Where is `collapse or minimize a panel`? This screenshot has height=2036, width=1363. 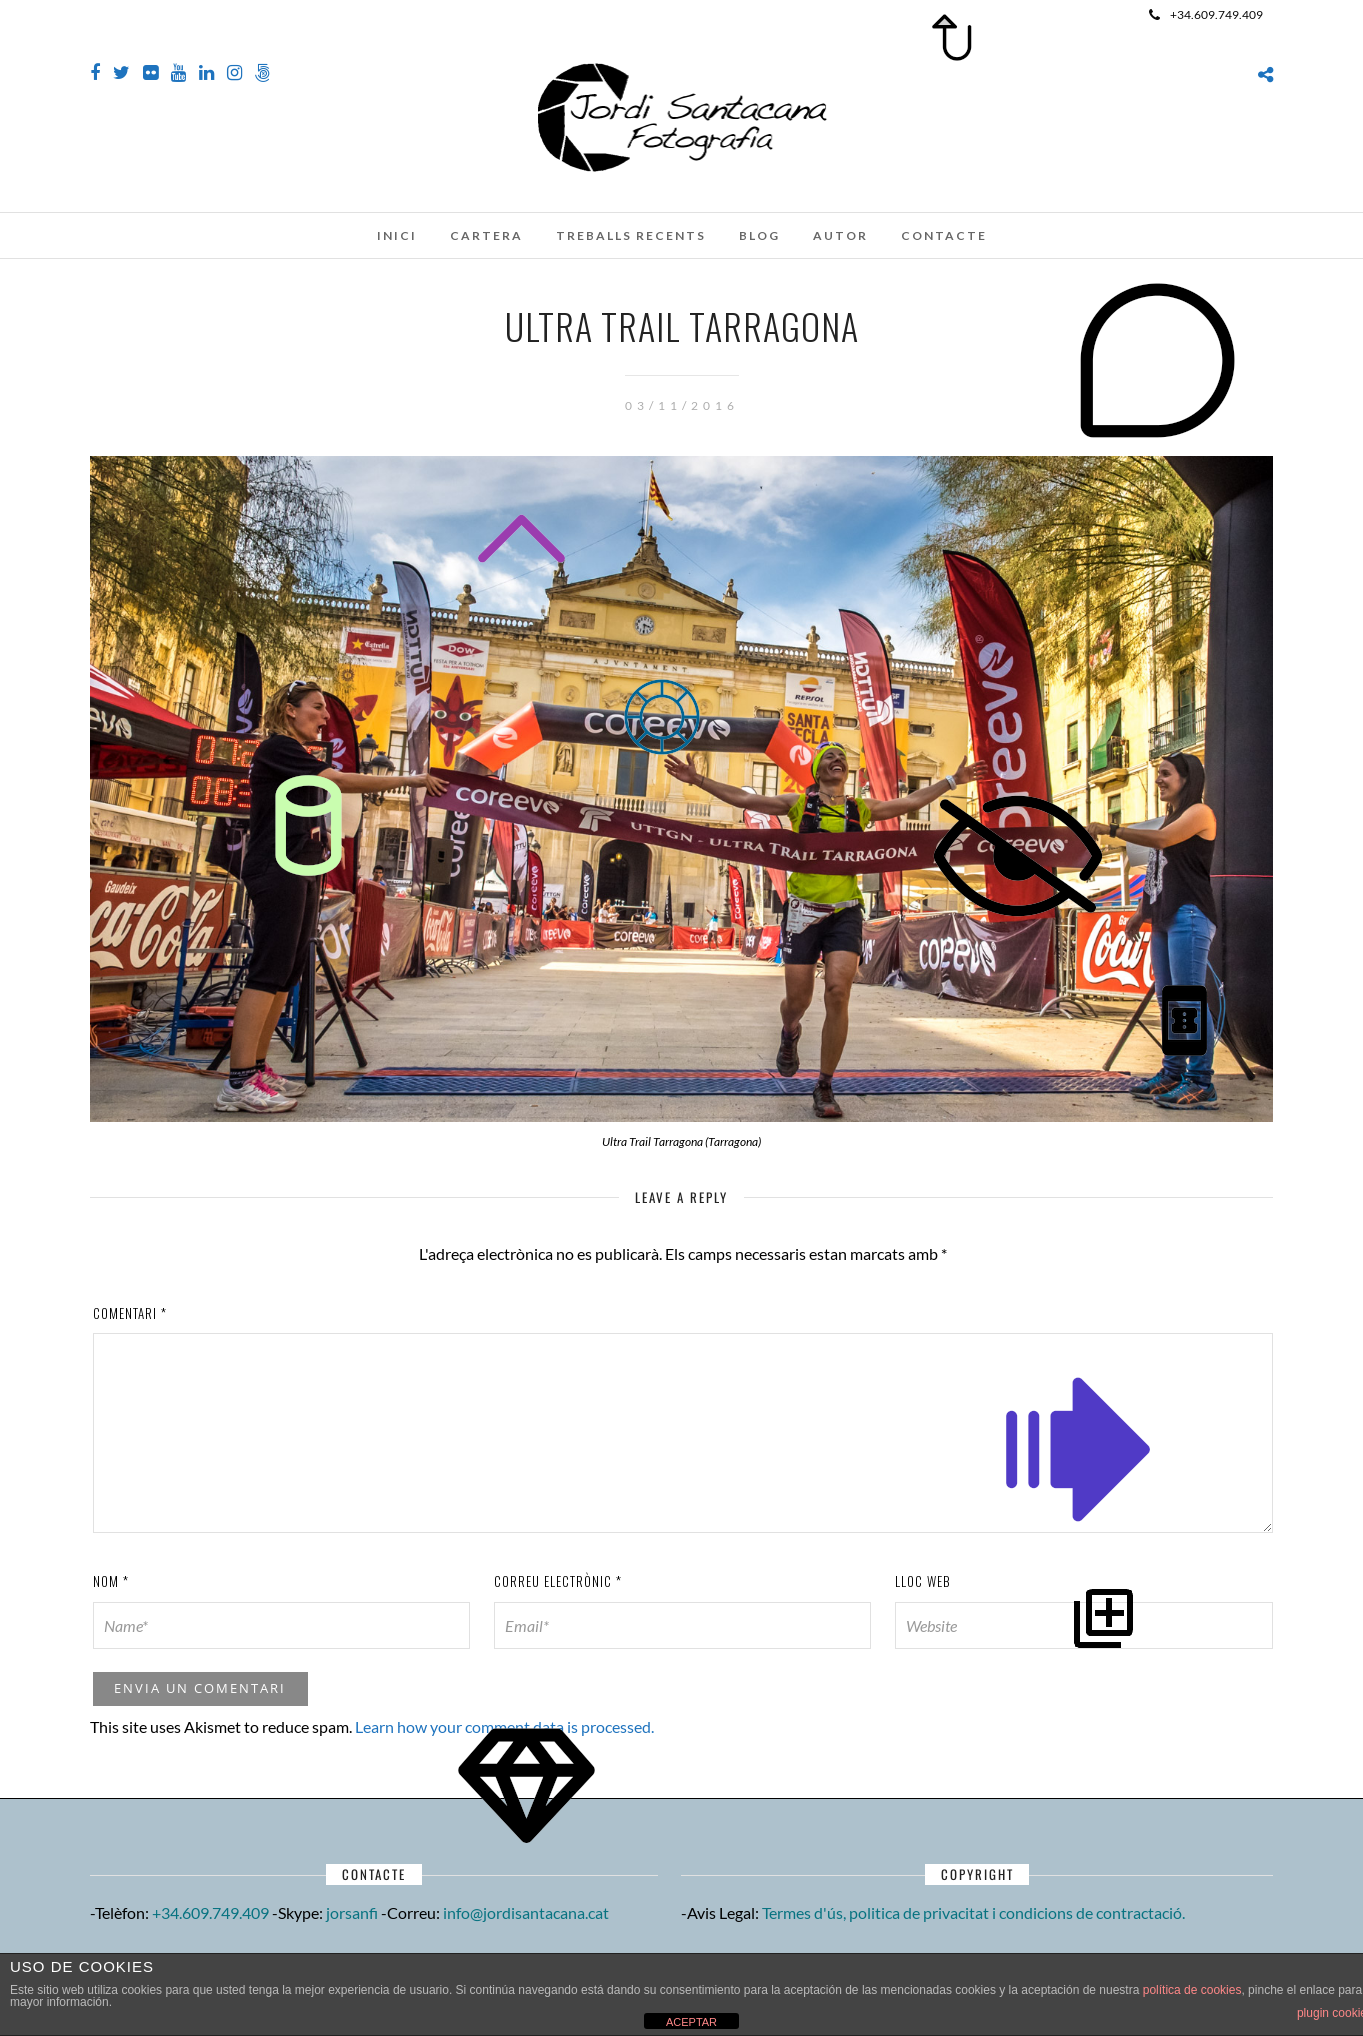
collapse or minimize a panel is located at coordinates (521, 562).